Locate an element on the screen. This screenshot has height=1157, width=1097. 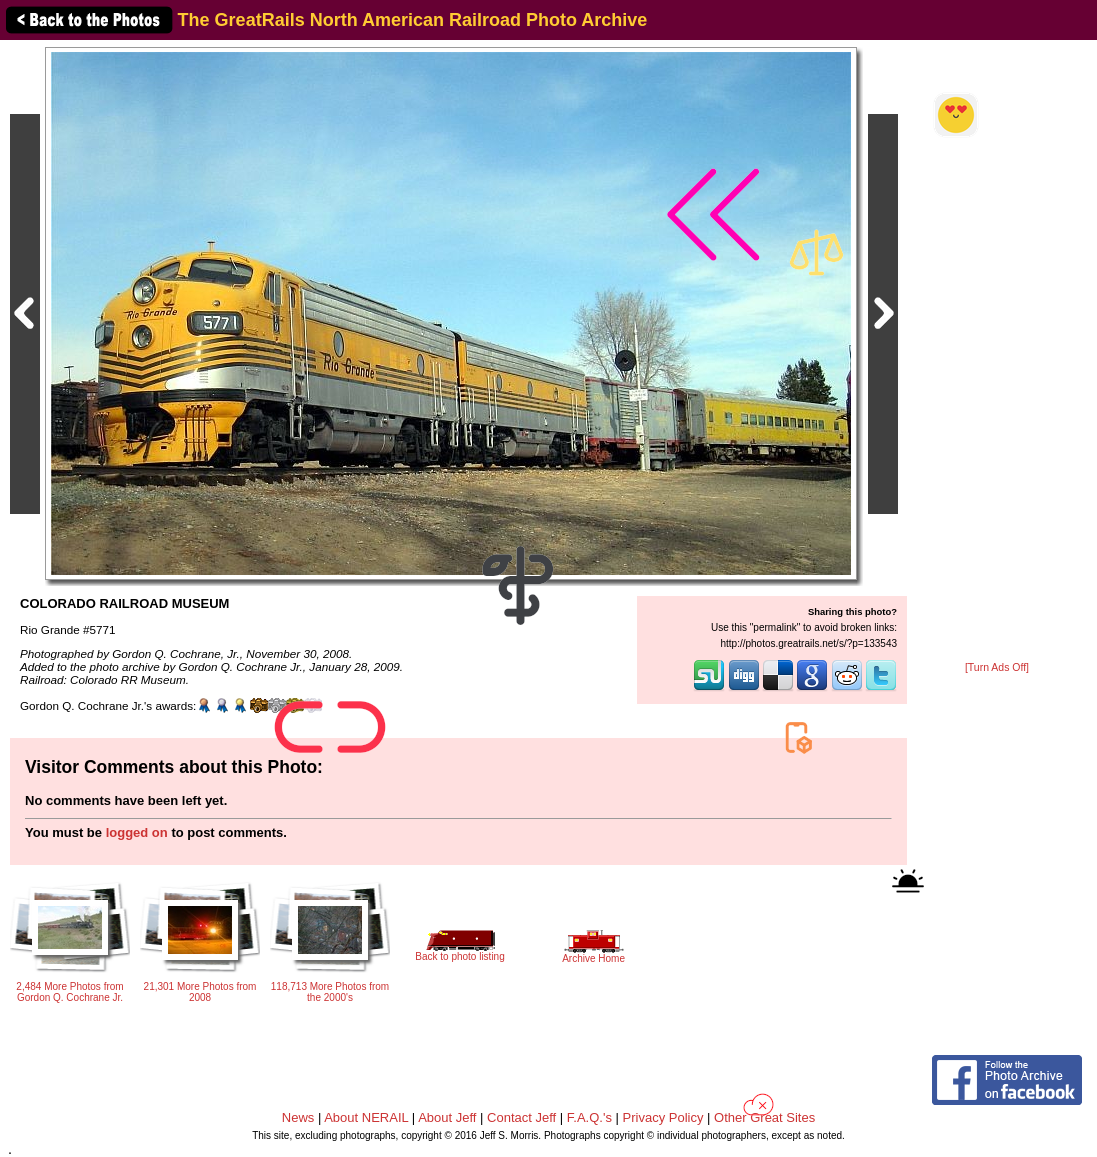
open augmented reality mode is located at coordinates (796, 737).